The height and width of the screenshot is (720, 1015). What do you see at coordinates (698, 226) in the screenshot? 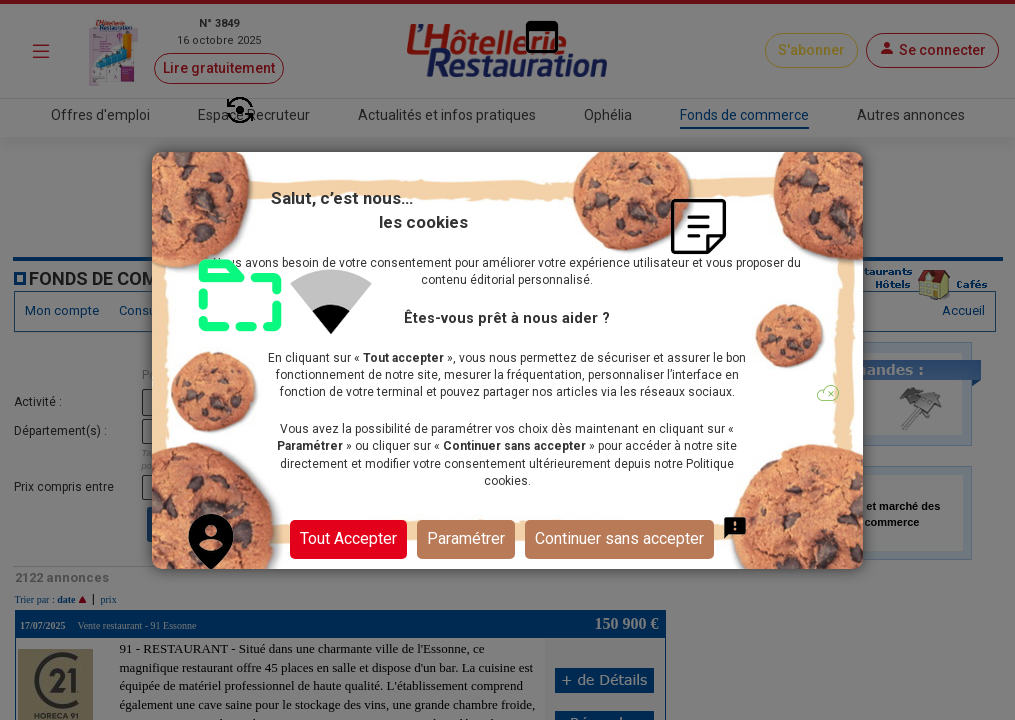
I see `create a new note` at bounding box center [698, 226].